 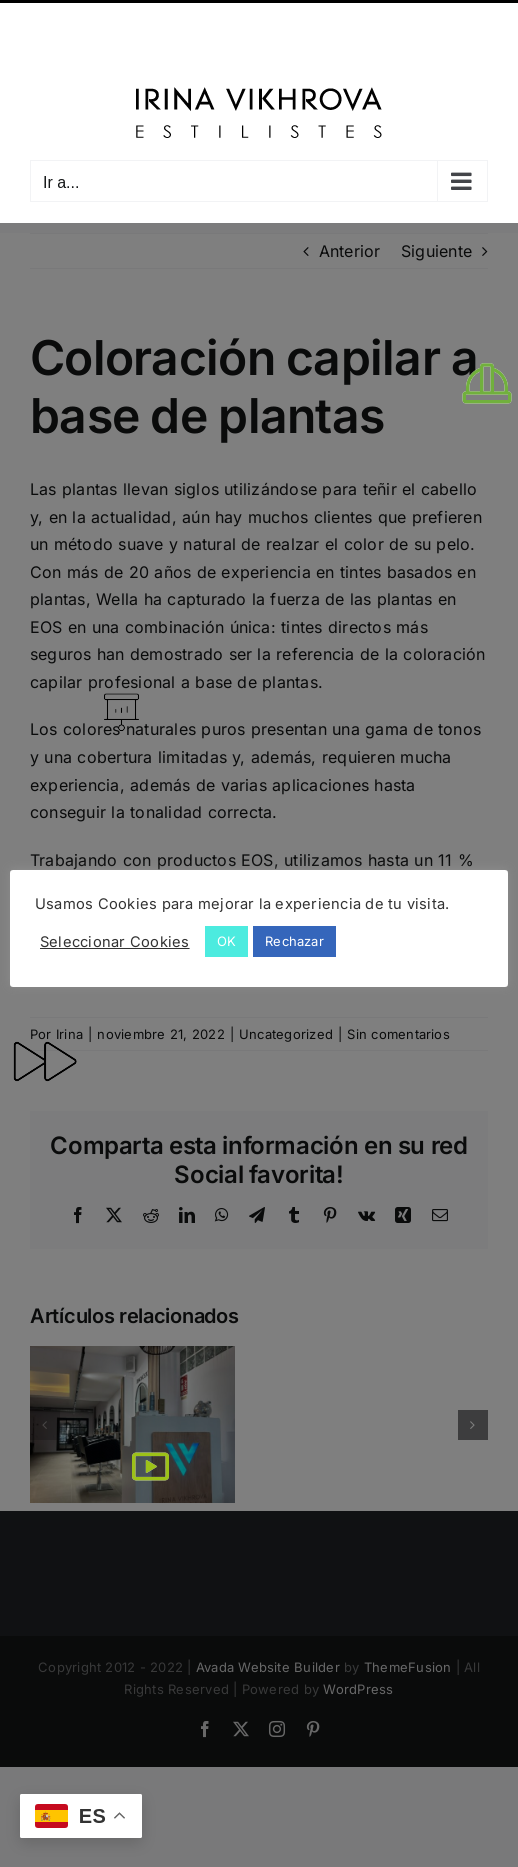 What do you see at coordinates (150, 1466) in the screenshot?
I see `play a video` at bounding box center [150, 1466].